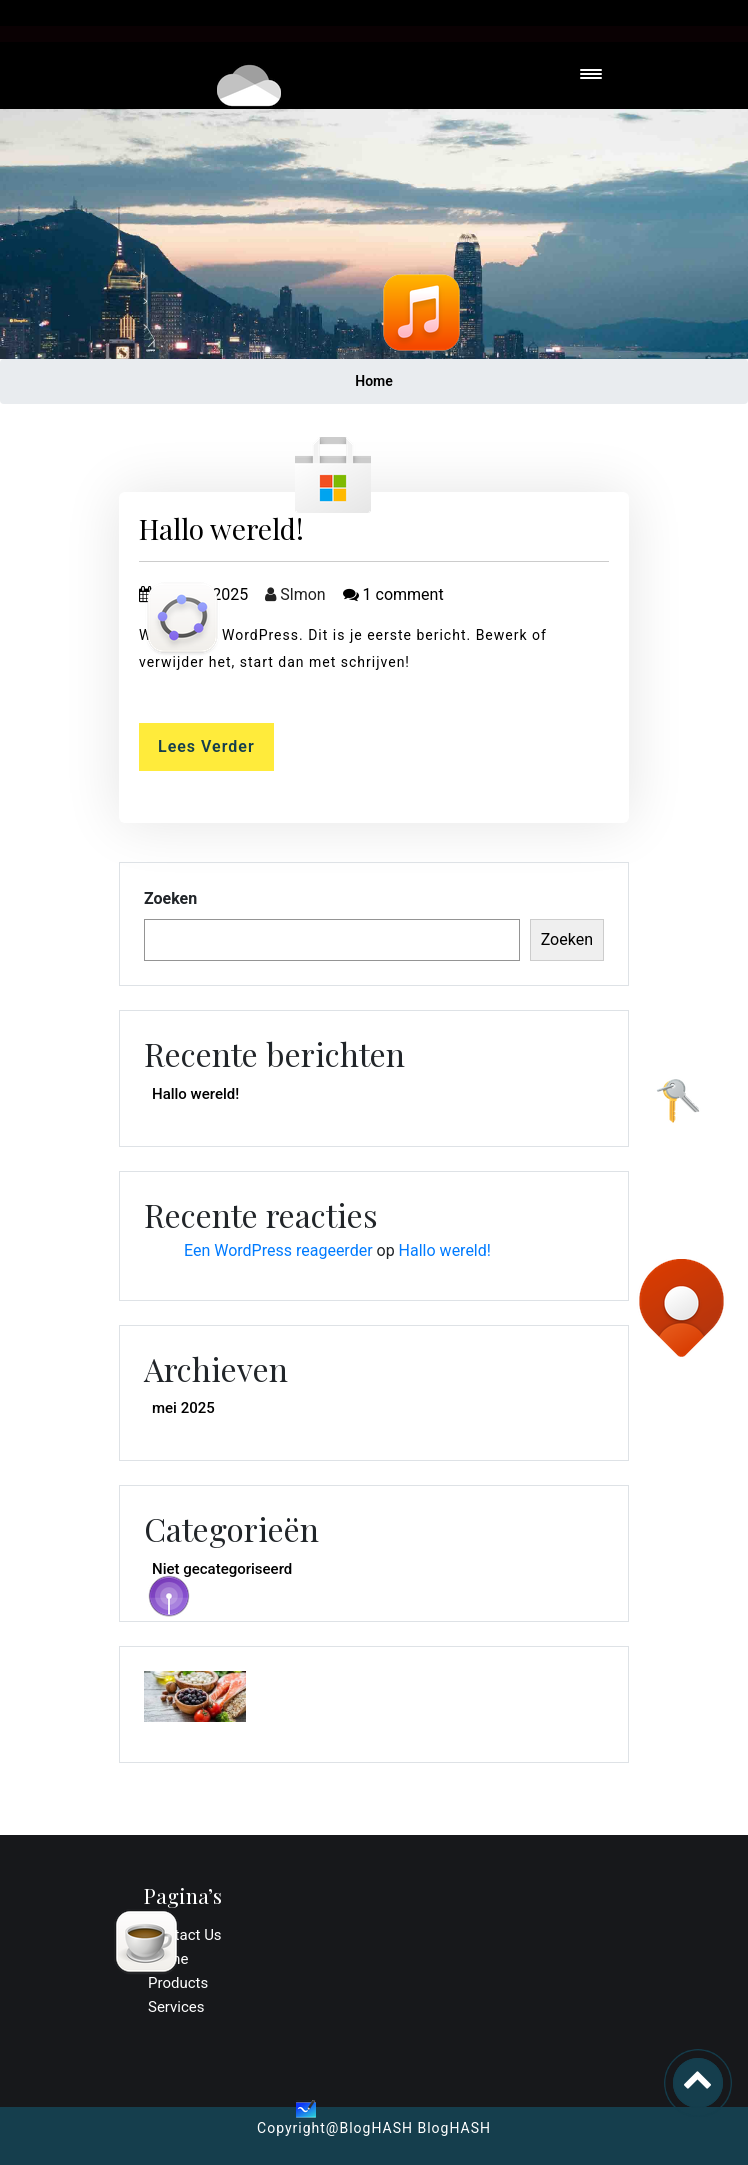  What do you see at coordinates (169, 1596) in the screenshot?
I see `open the podcasts app` at bounding box center [169, 1596].